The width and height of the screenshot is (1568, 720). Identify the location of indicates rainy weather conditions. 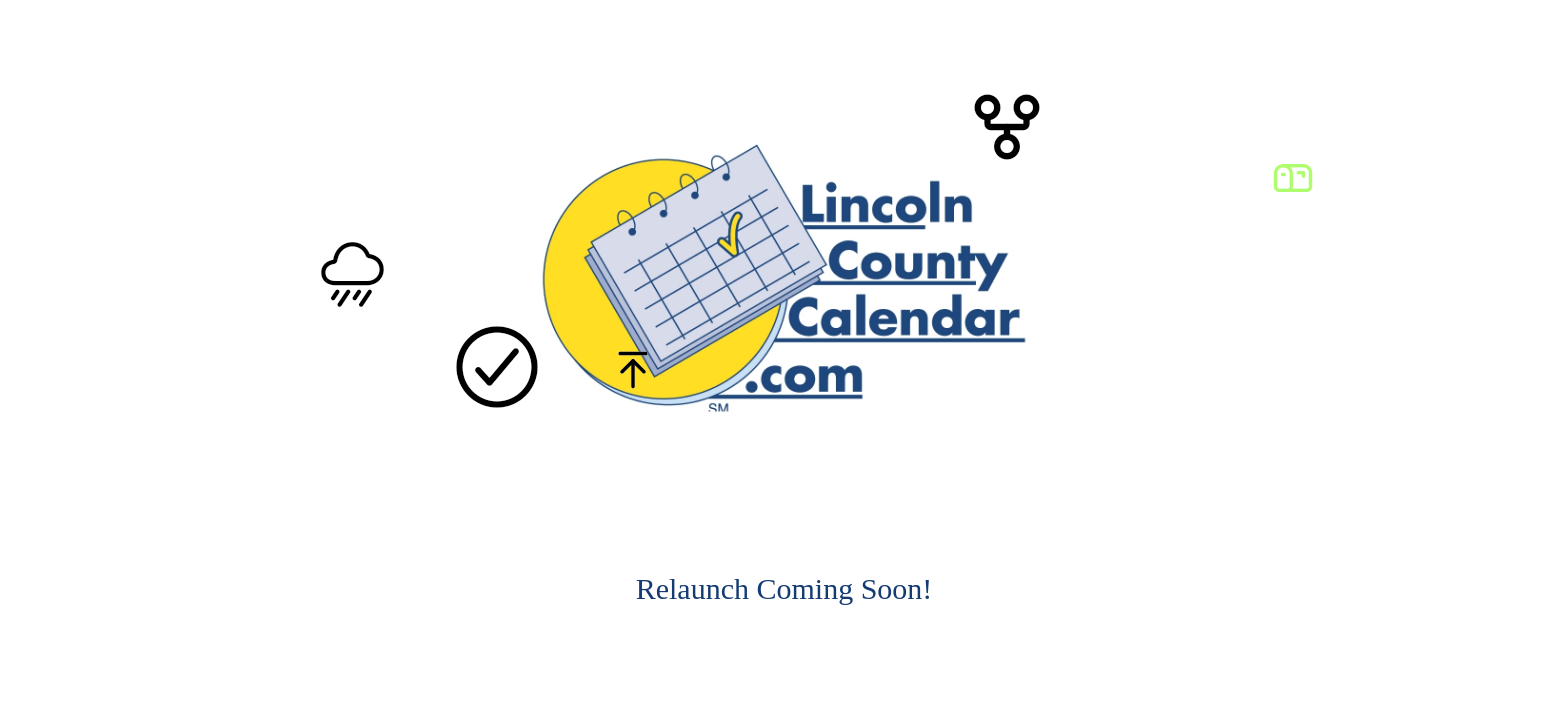
(352, 274).